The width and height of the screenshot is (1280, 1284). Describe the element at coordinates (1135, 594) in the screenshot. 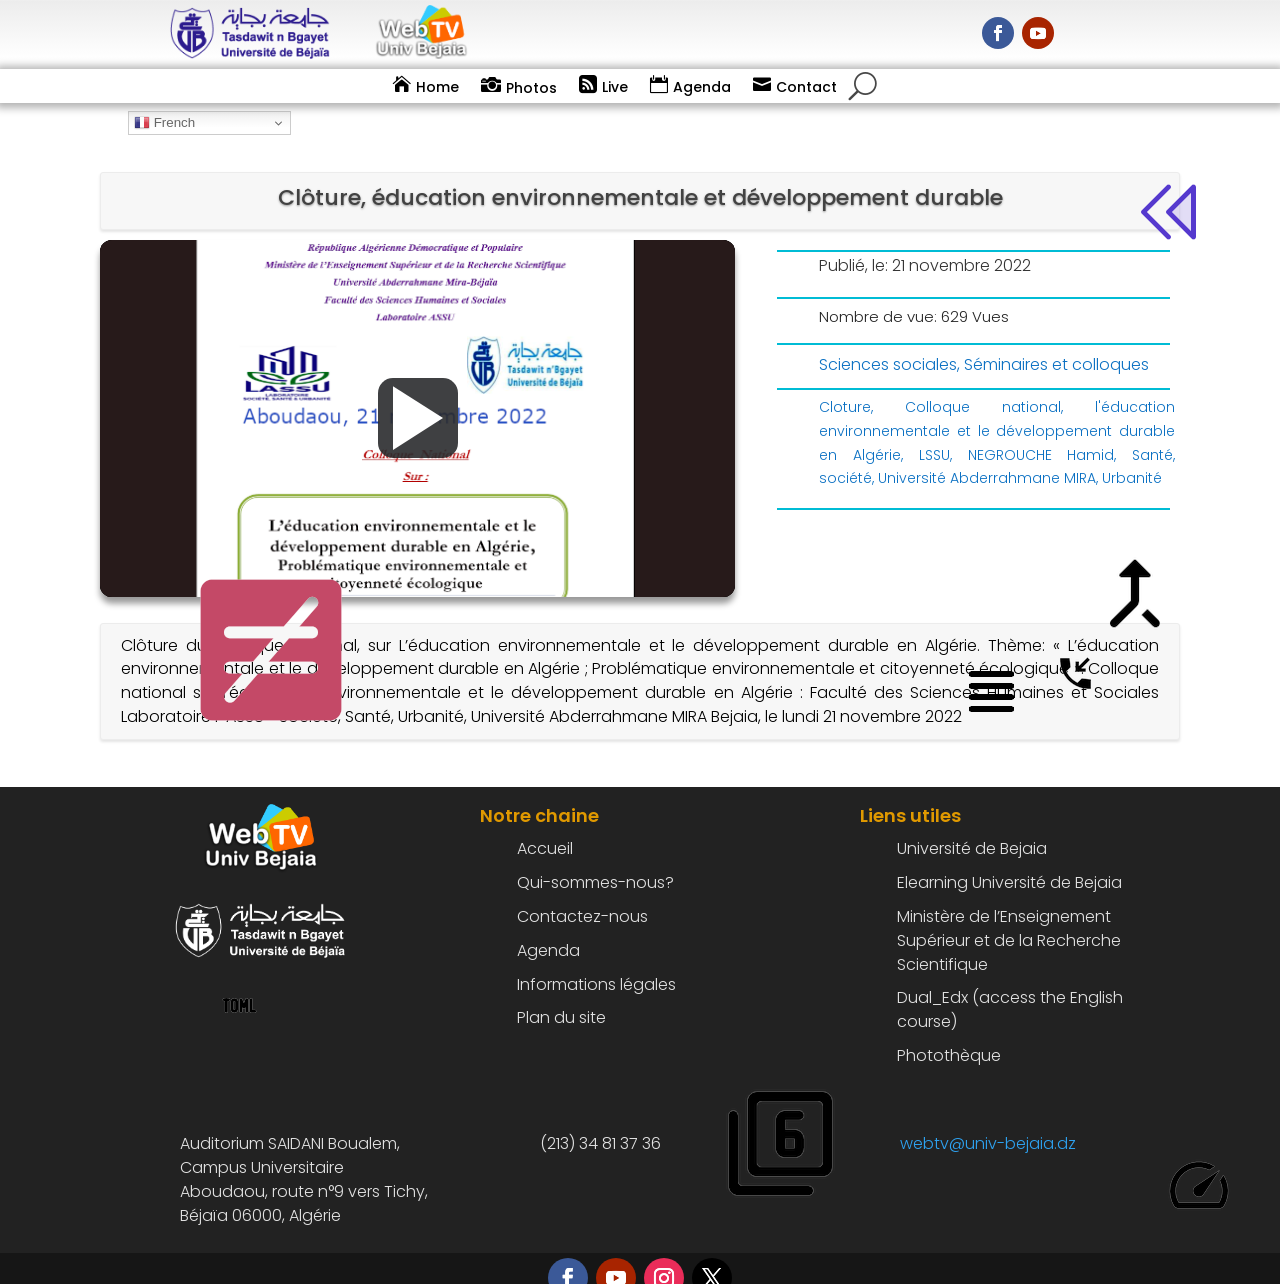

I see `merge branches or items together` at that location.